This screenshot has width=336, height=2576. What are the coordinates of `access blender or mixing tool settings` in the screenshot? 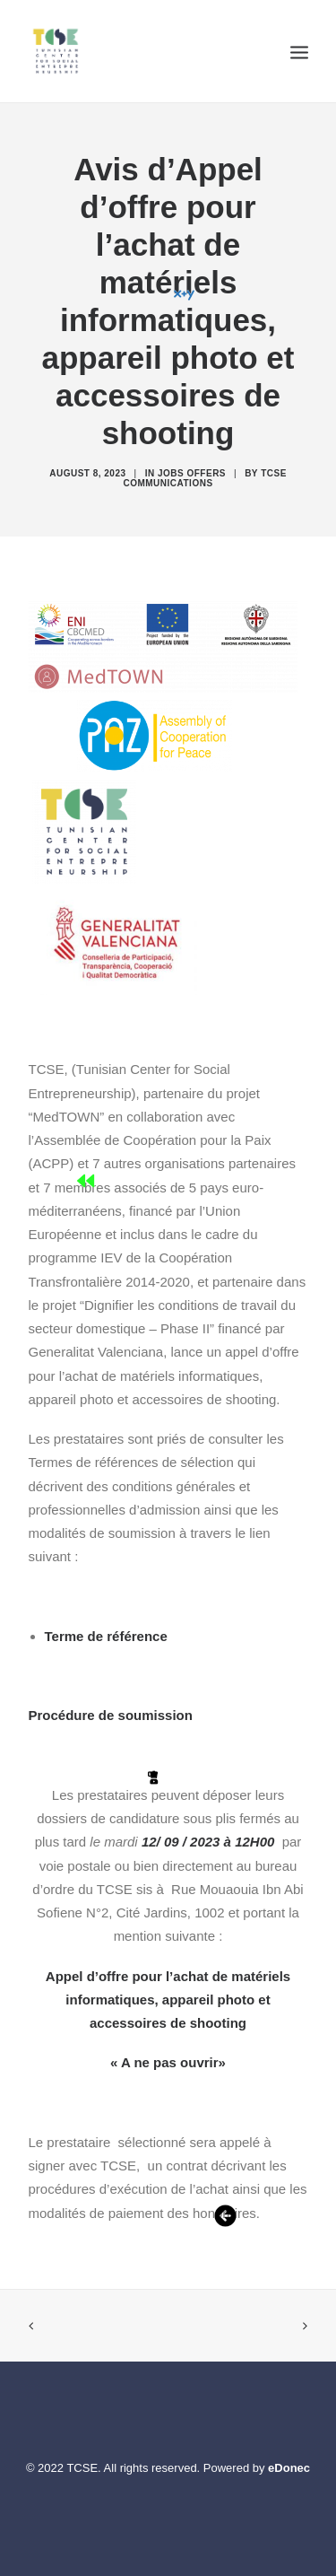 It's located at (153, 1777).